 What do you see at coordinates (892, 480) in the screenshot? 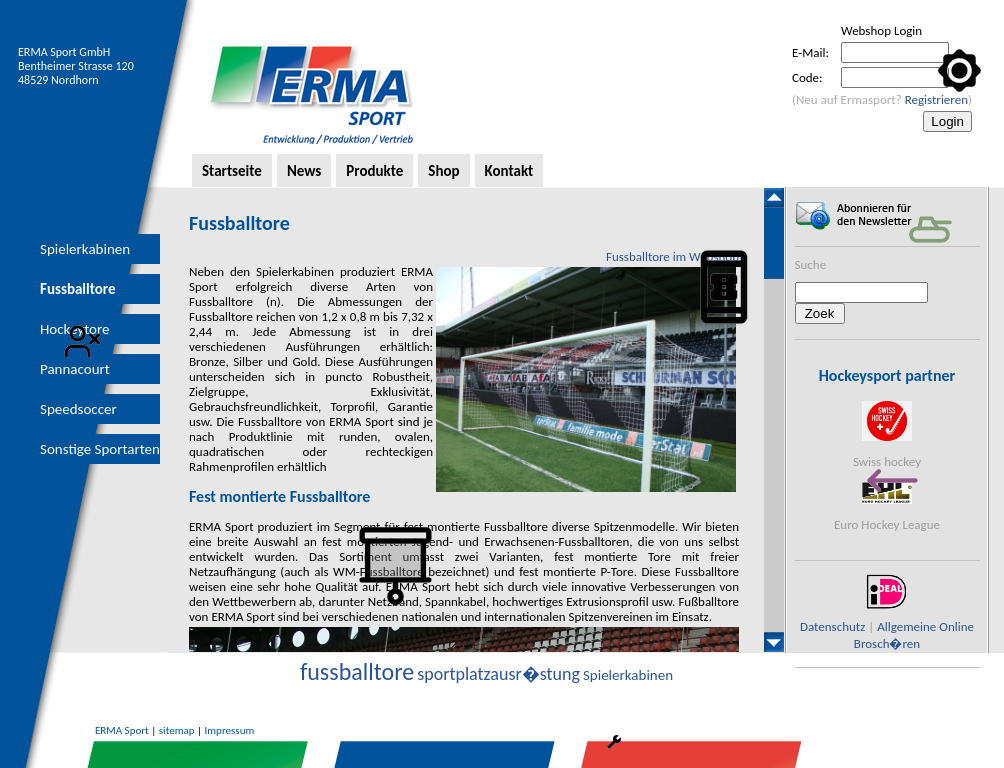
I see `move item to the left` at bounding box center [892, 480].